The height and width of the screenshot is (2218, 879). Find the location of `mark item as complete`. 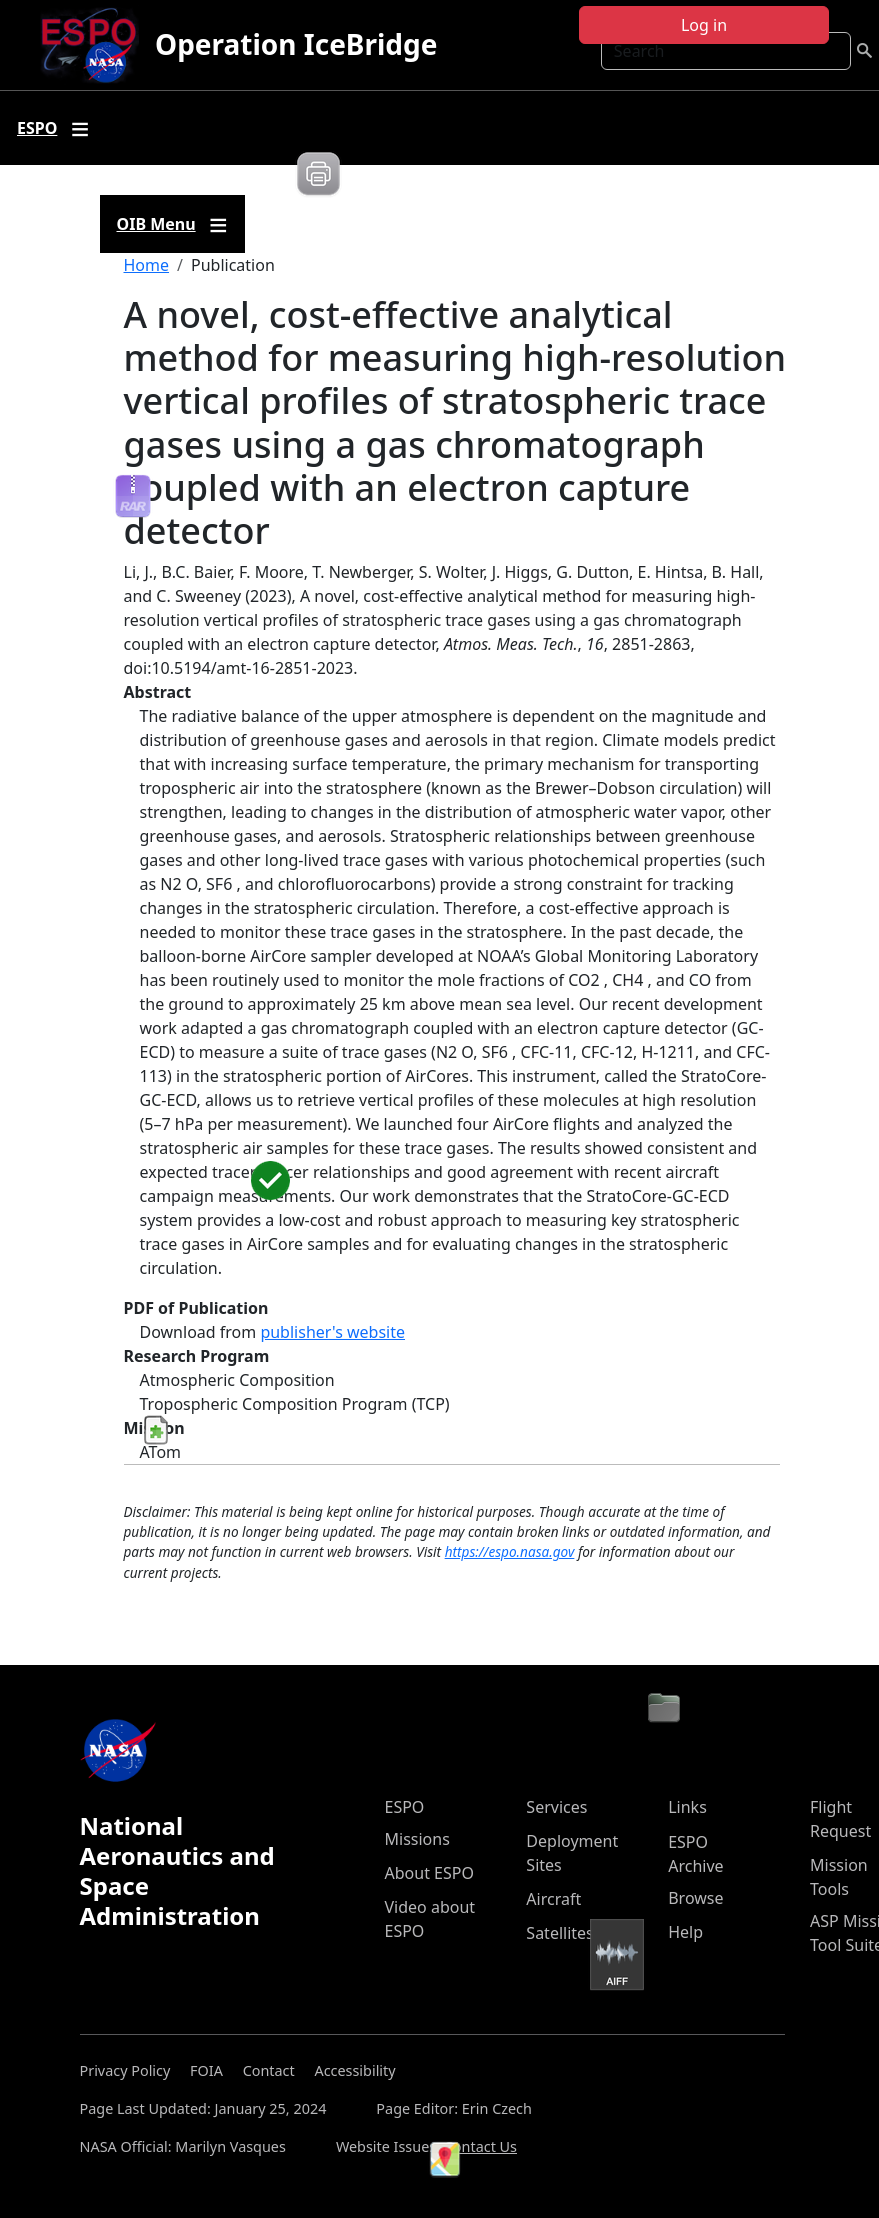

mark item as complete is located at coordinates (270, 1180).